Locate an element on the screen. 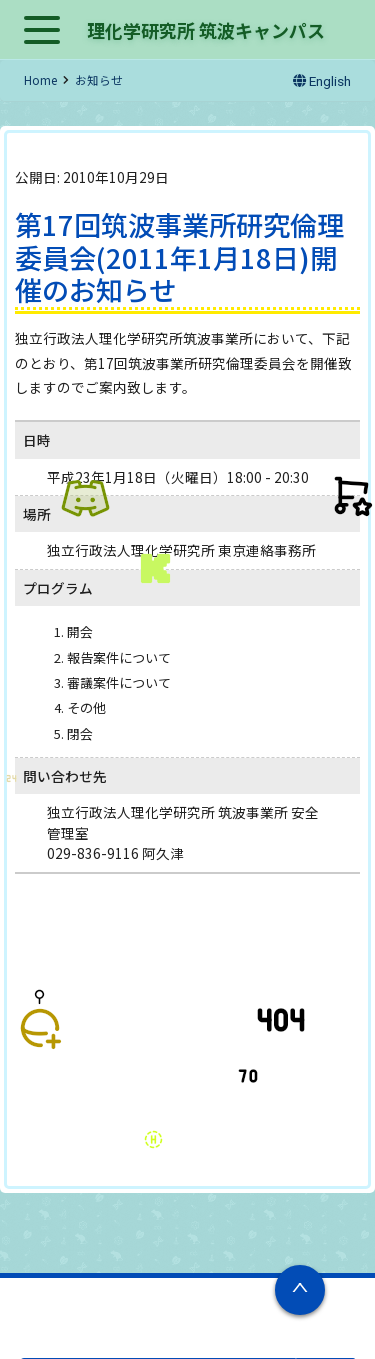  open the Kick streaming platform is located at coordinates (155, 568).